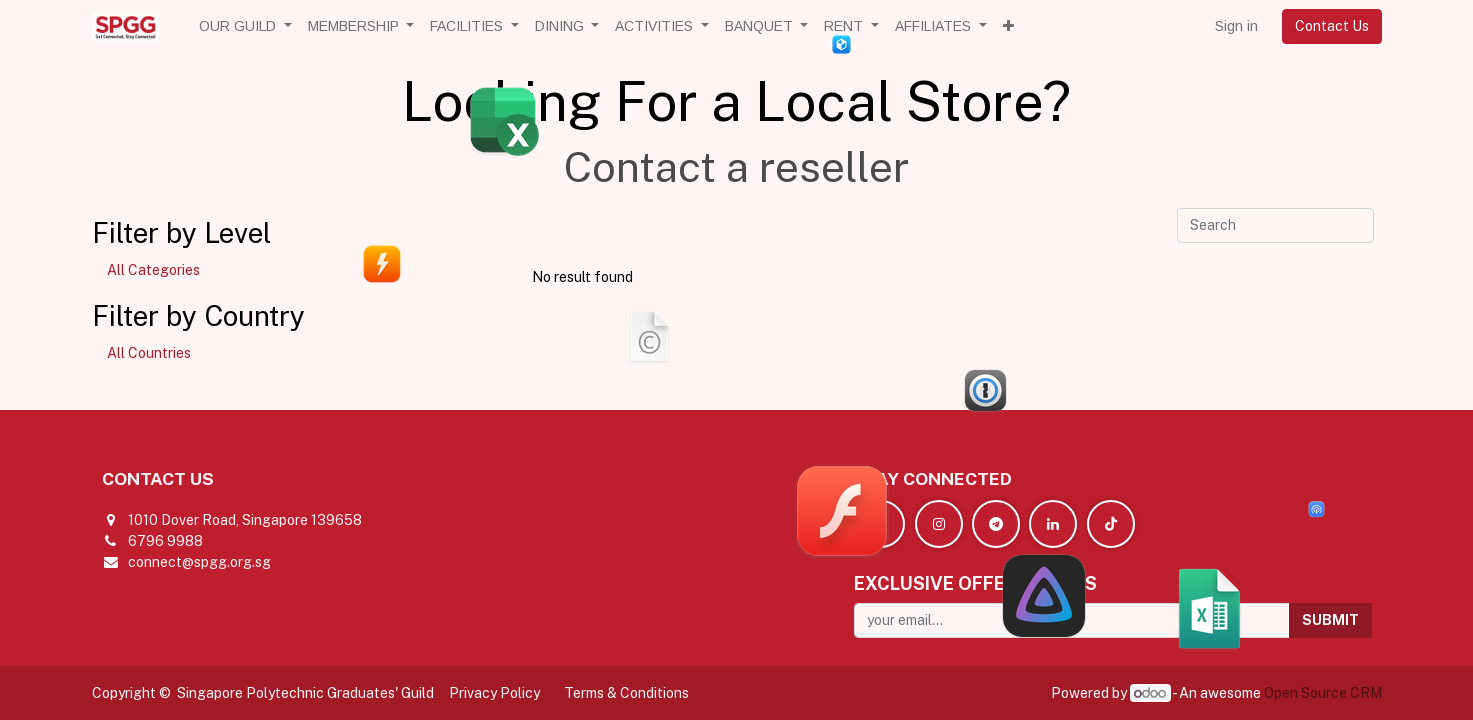  I want to click on open newsflash rss reader app, so click(382, 264).